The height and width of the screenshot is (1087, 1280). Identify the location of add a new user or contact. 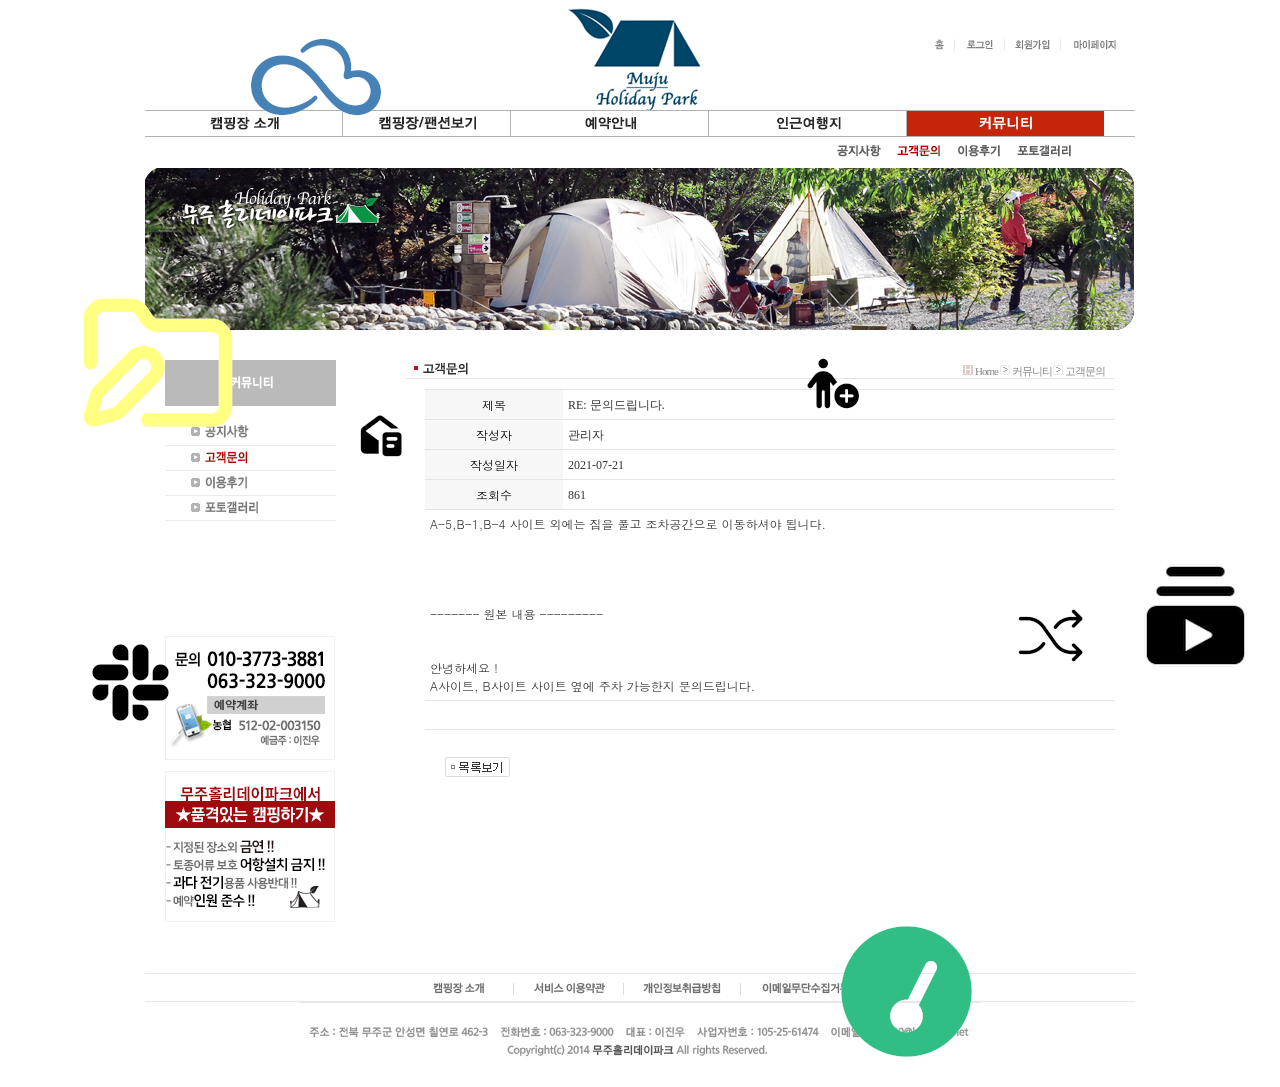
(831, 383).